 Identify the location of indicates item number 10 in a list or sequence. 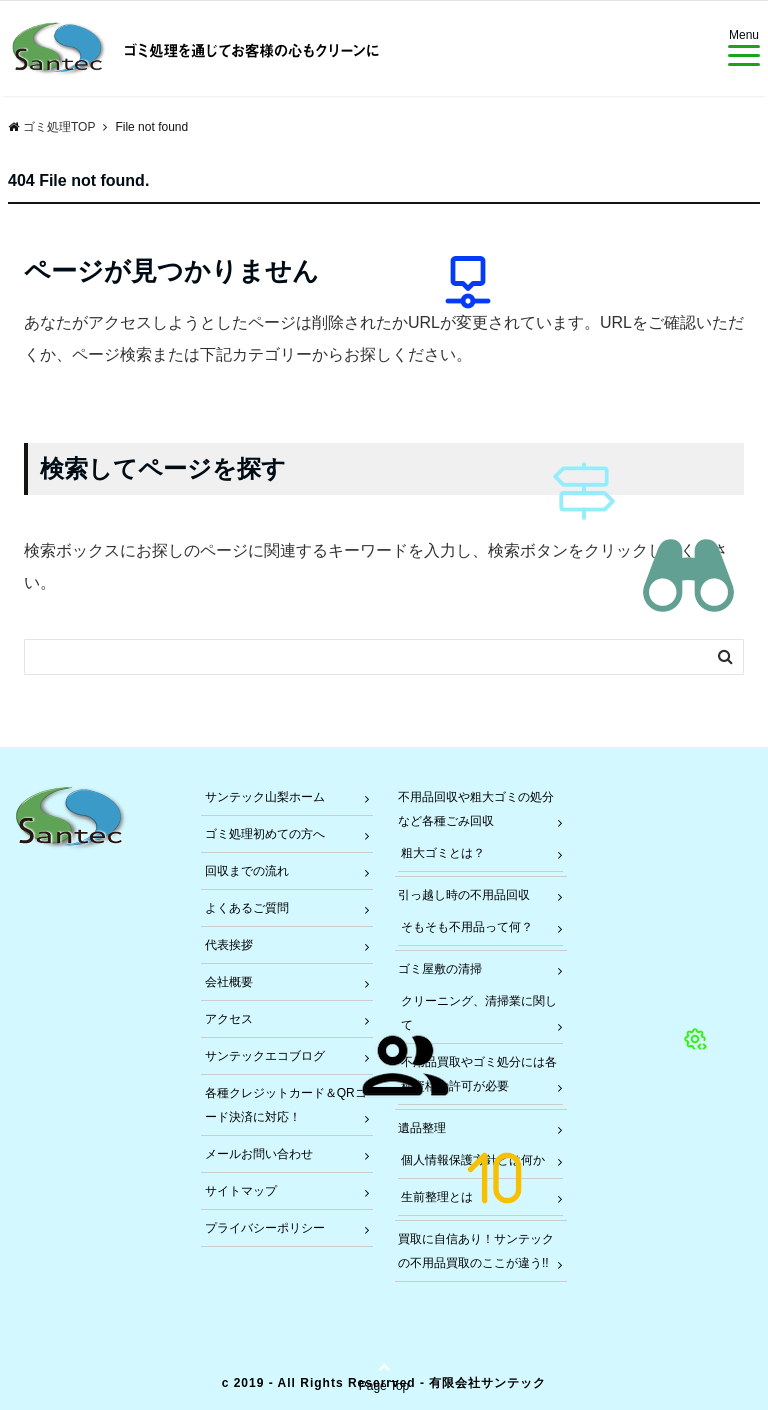
(496, 1178).